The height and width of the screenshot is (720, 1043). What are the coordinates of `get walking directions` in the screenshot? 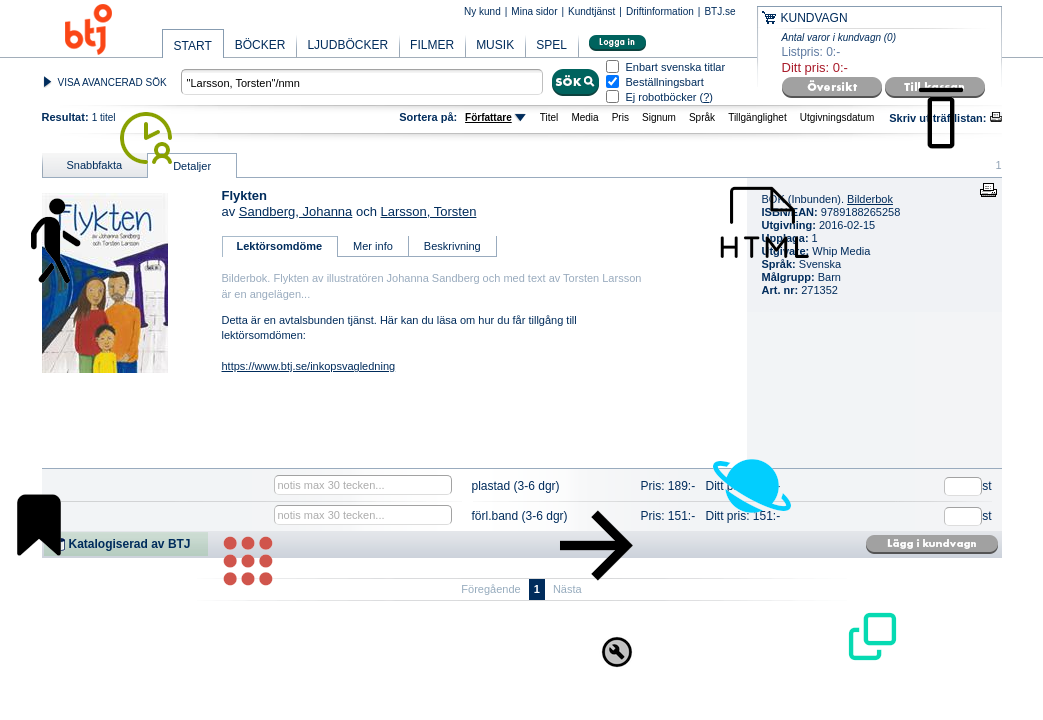 It's located at (57, 240).